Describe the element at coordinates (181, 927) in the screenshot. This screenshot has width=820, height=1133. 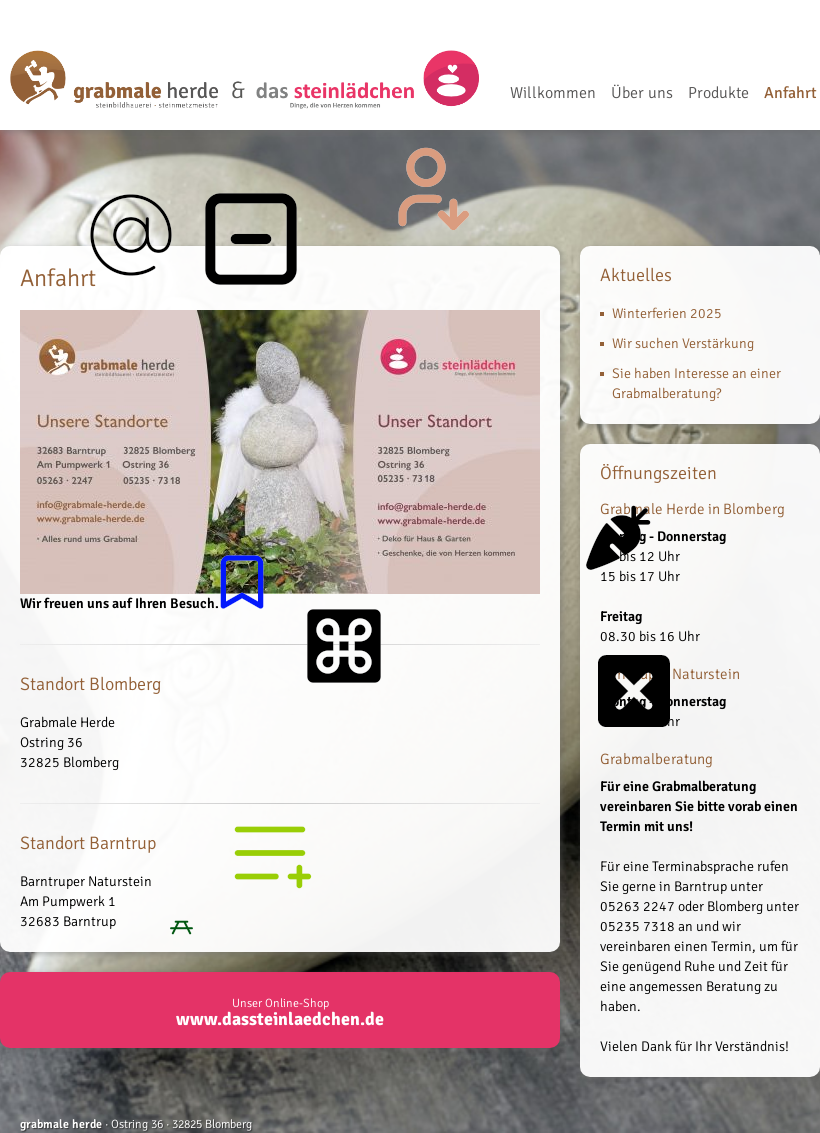
I see `find nearby picnic areas` at that location.